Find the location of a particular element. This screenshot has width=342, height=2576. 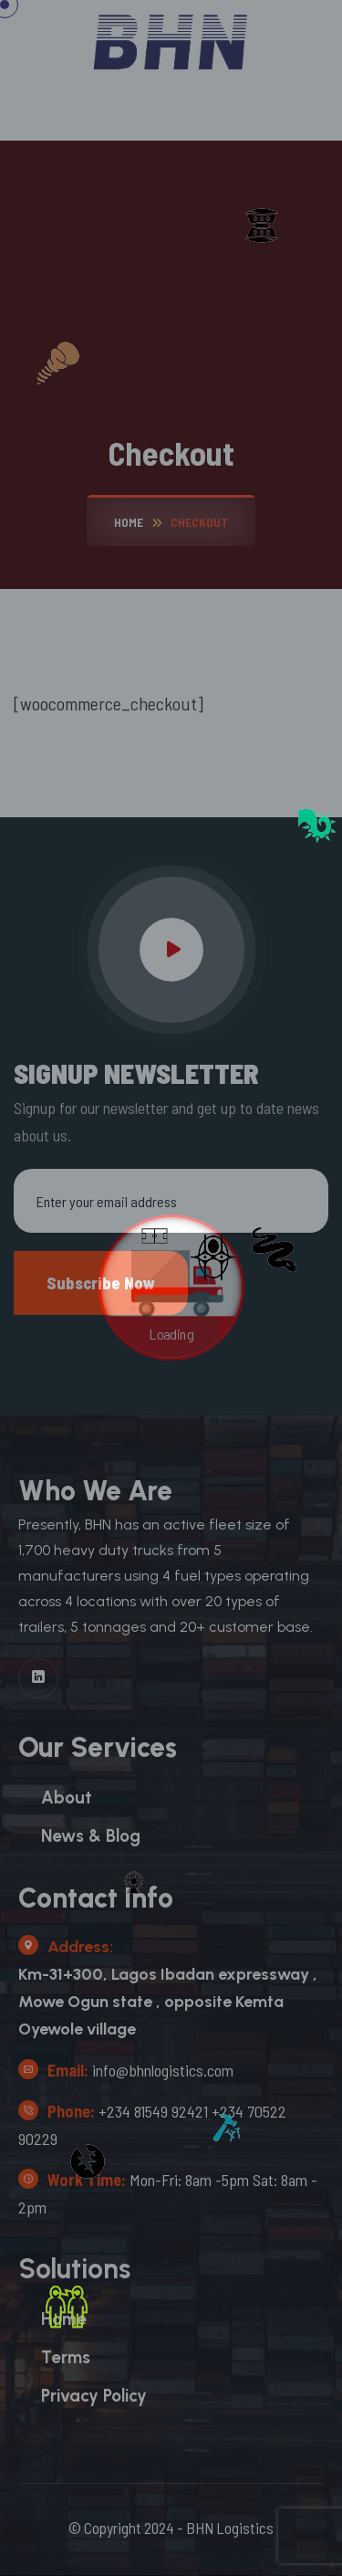

enable eye tracking or gaze detection is located at coordinates (213, 1257).